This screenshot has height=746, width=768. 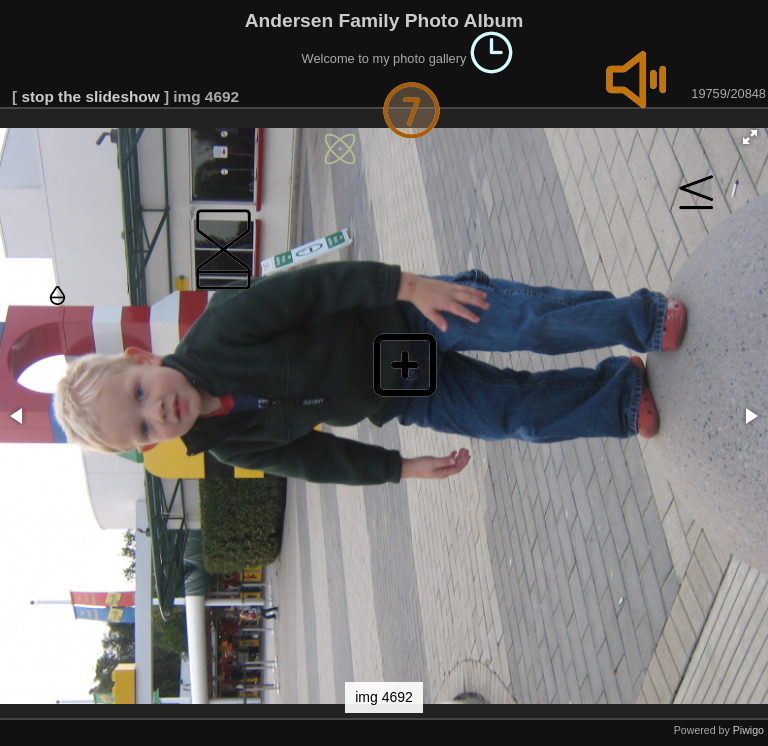 What do you see at coordinates (634, 79) in the screenshot?
I see `increase or maximize volume` at bounding box center [634, 79].